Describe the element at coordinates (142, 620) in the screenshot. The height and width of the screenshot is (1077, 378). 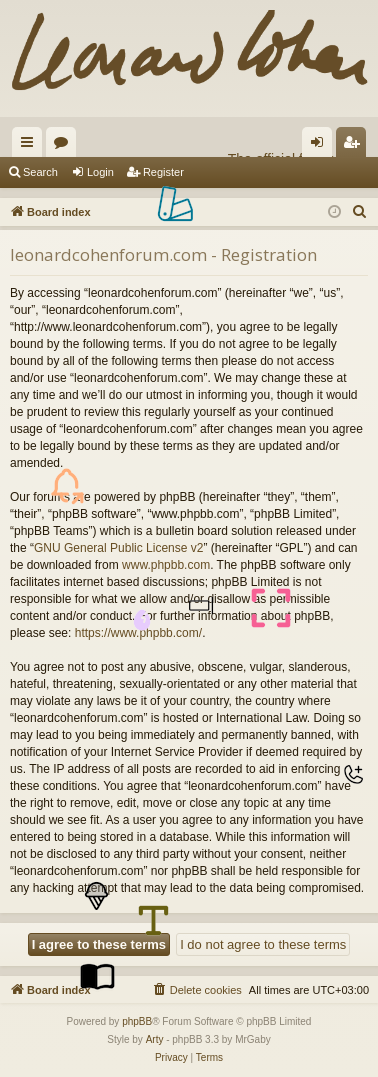
I see `indicates a cracked or broken item` at that location.